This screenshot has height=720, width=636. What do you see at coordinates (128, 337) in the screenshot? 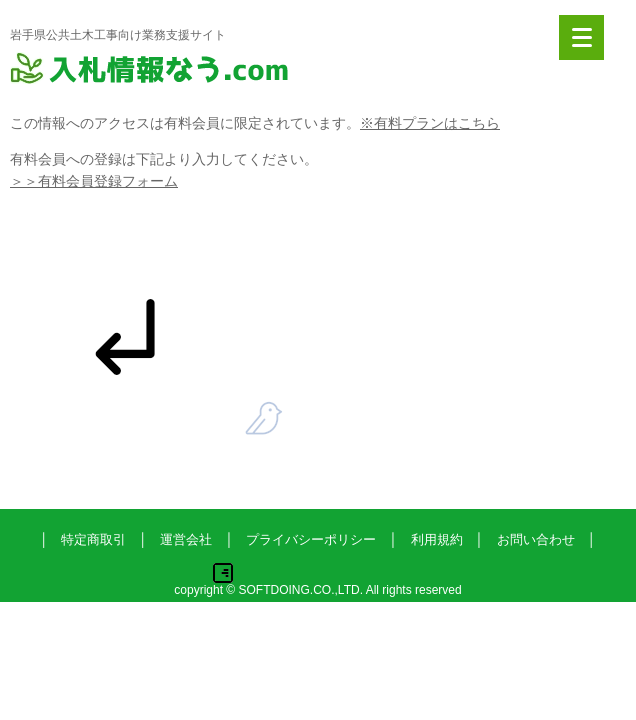
I see `return to previous line or item` at bounding box center [128, 337].